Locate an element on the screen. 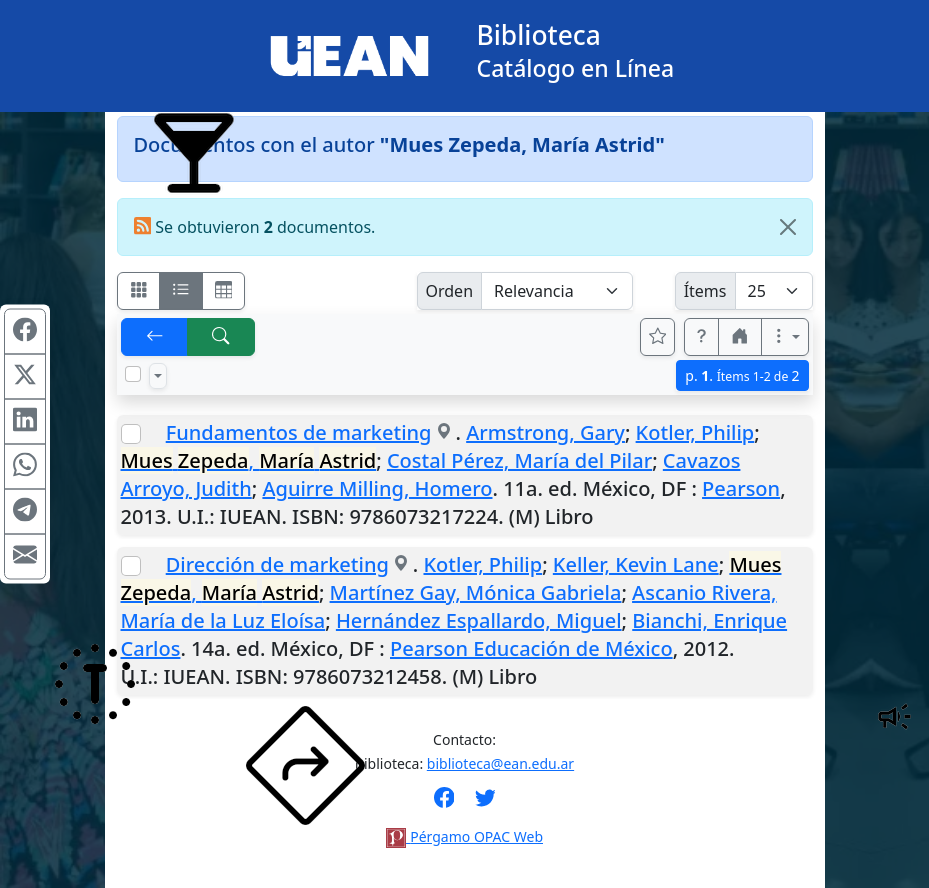  indicates an upcoming turn or direction change is located at coordinates (305, 765).